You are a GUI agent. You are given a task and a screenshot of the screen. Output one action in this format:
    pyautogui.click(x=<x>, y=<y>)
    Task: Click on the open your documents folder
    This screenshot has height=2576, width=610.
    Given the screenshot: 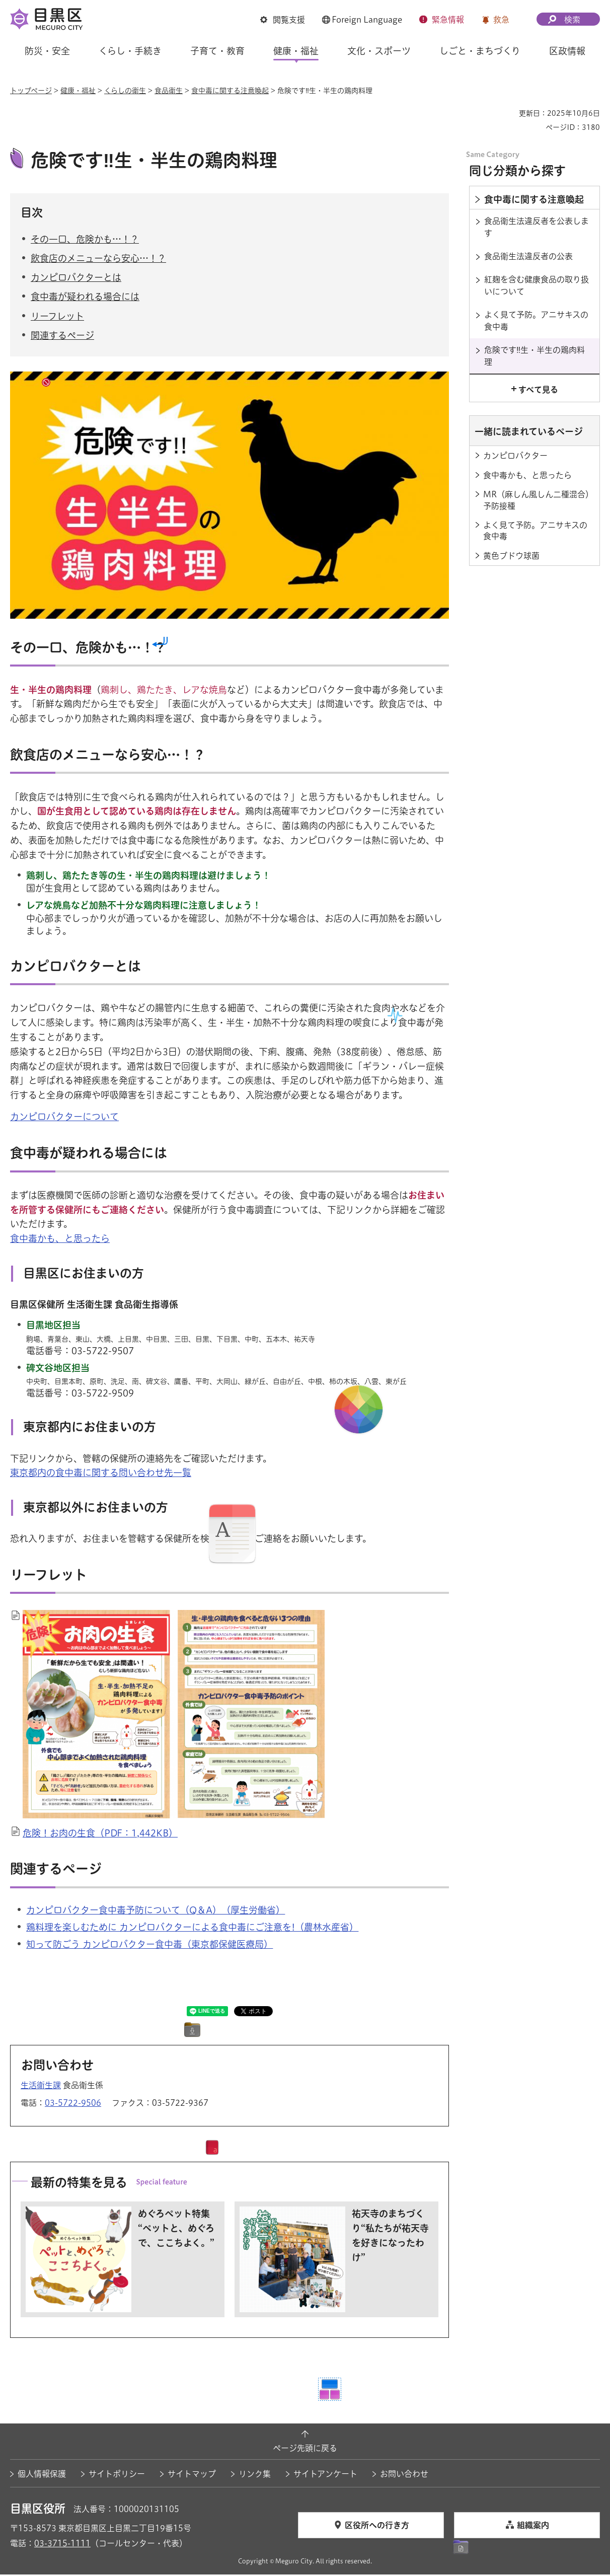 What is the action you would take?
    pyautogui.click(x=461, y=2546)
    